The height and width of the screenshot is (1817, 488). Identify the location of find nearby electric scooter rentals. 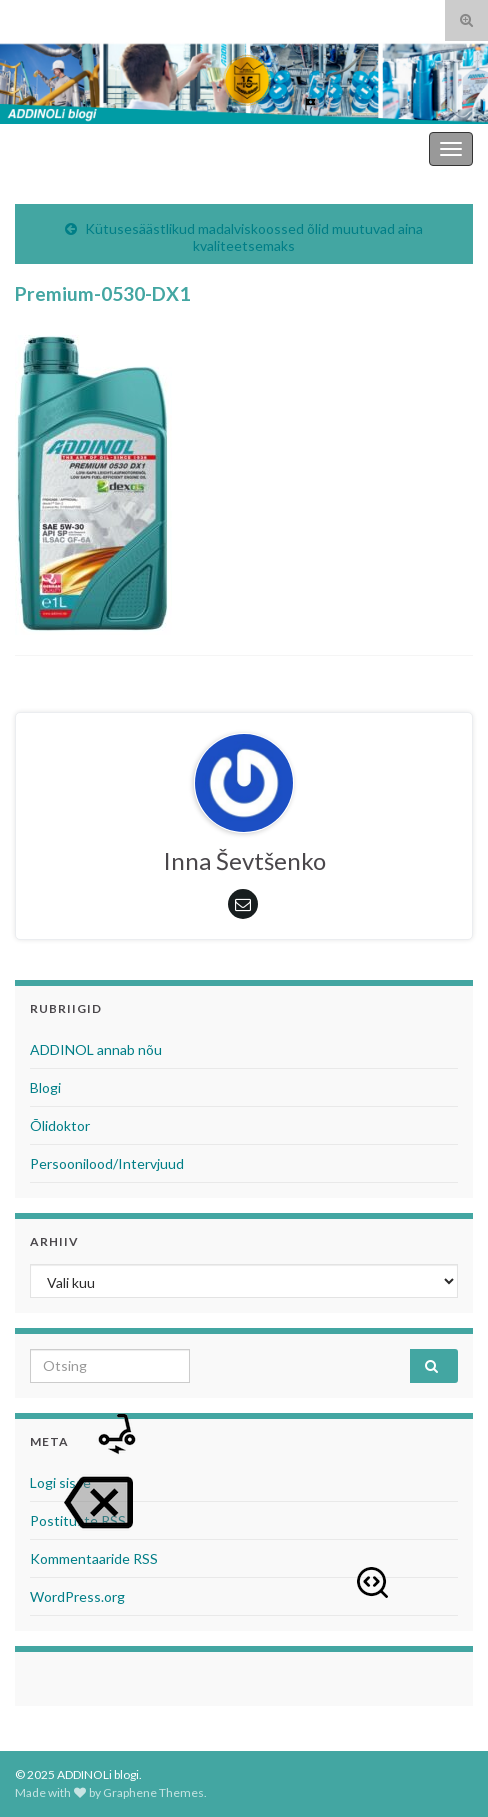
(117, 1434).